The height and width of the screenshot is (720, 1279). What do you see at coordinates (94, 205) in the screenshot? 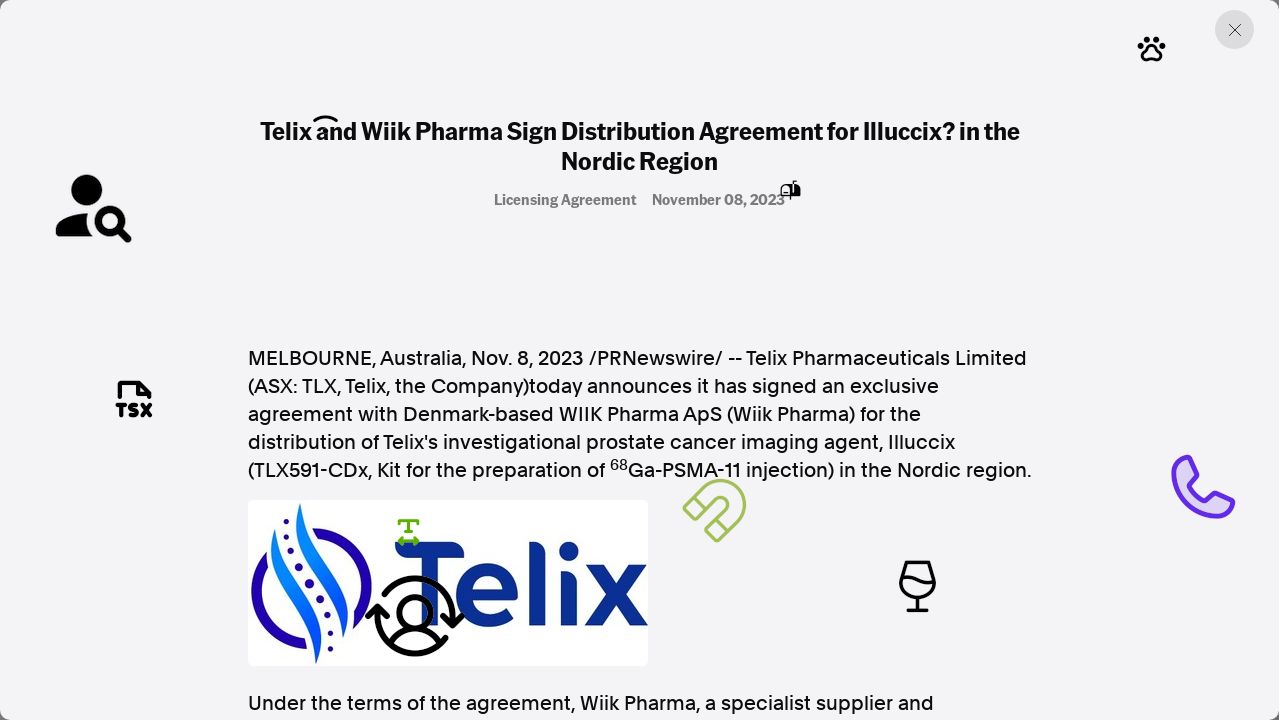
I see `search for a person or contact` at bounding box center [94, 205].